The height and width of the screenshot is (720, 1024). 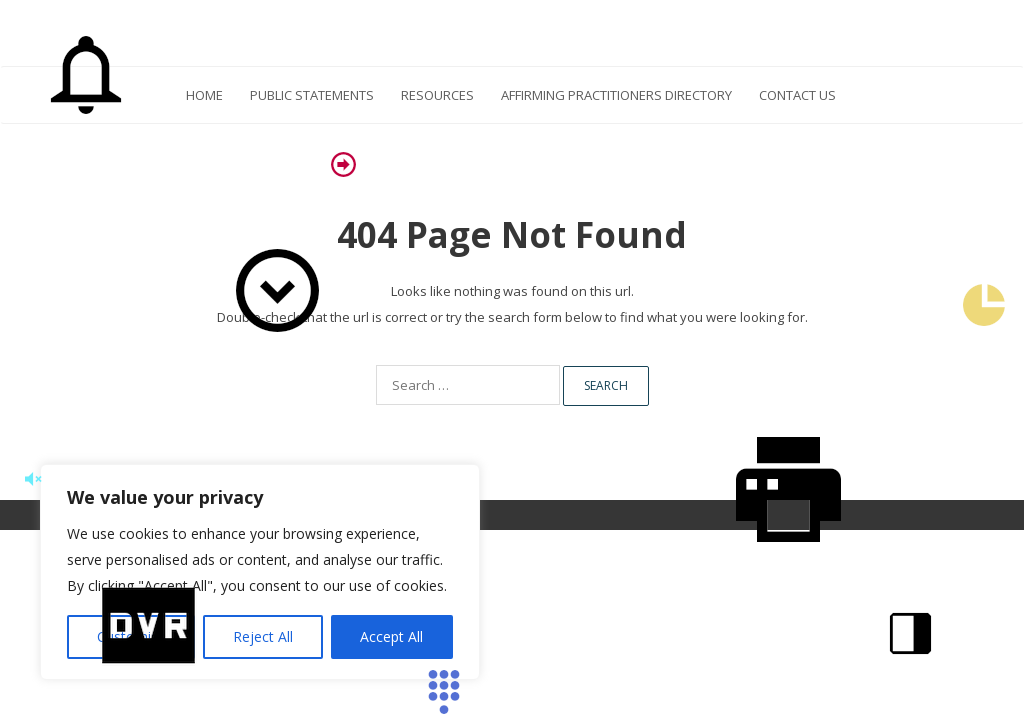 I want to click on print the current document, so click(x=788, y=489).